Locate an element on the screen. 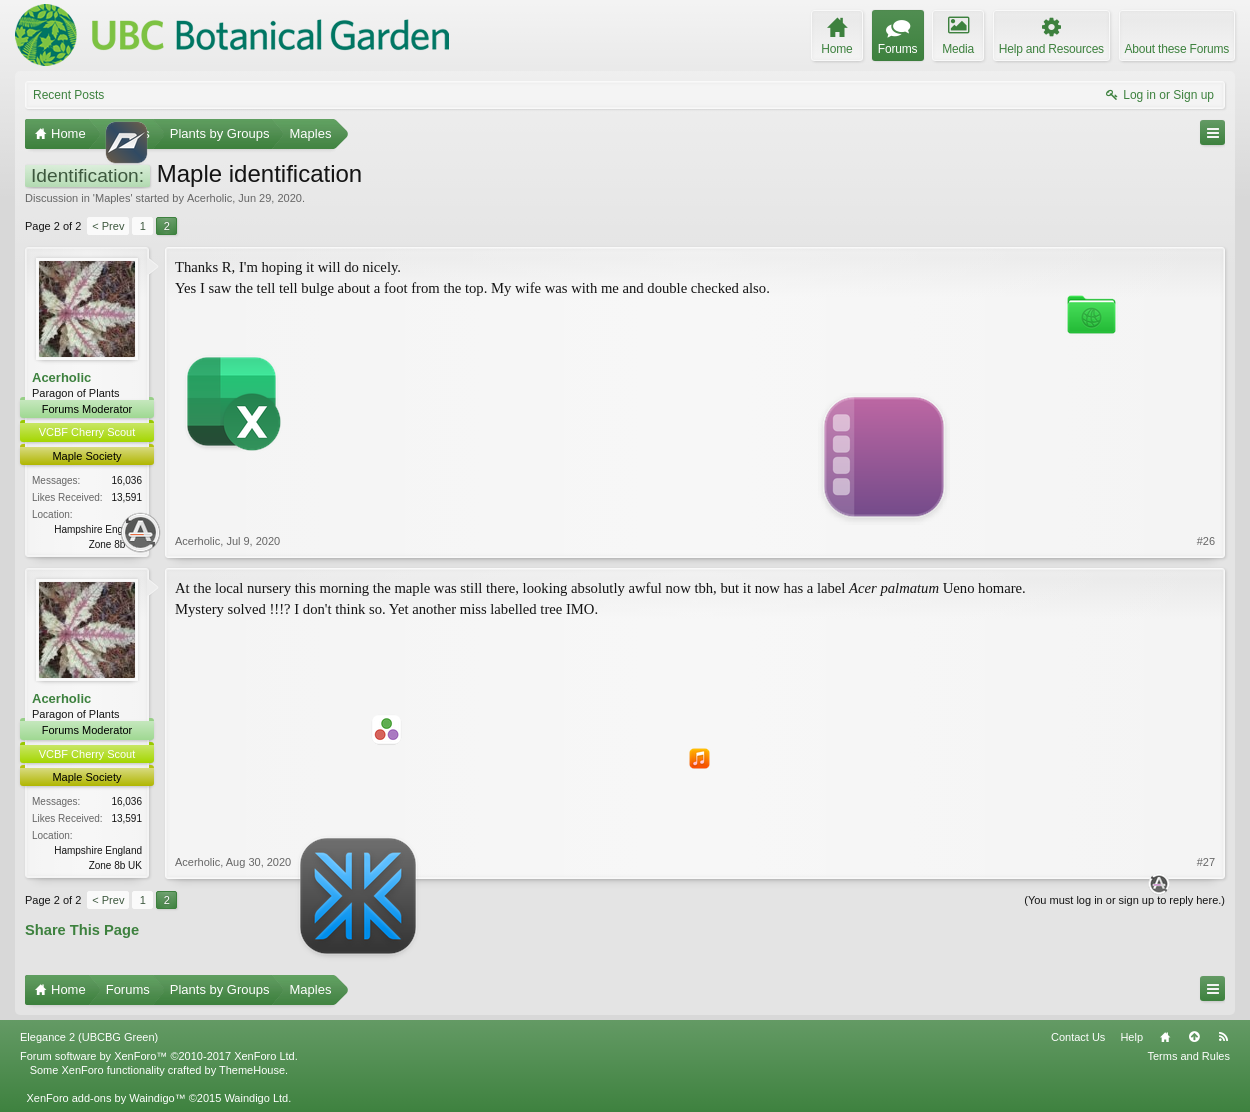 The image size is (1250, 1112). open exodus cryptocurrency wallet is located at coordinates (358, 896).